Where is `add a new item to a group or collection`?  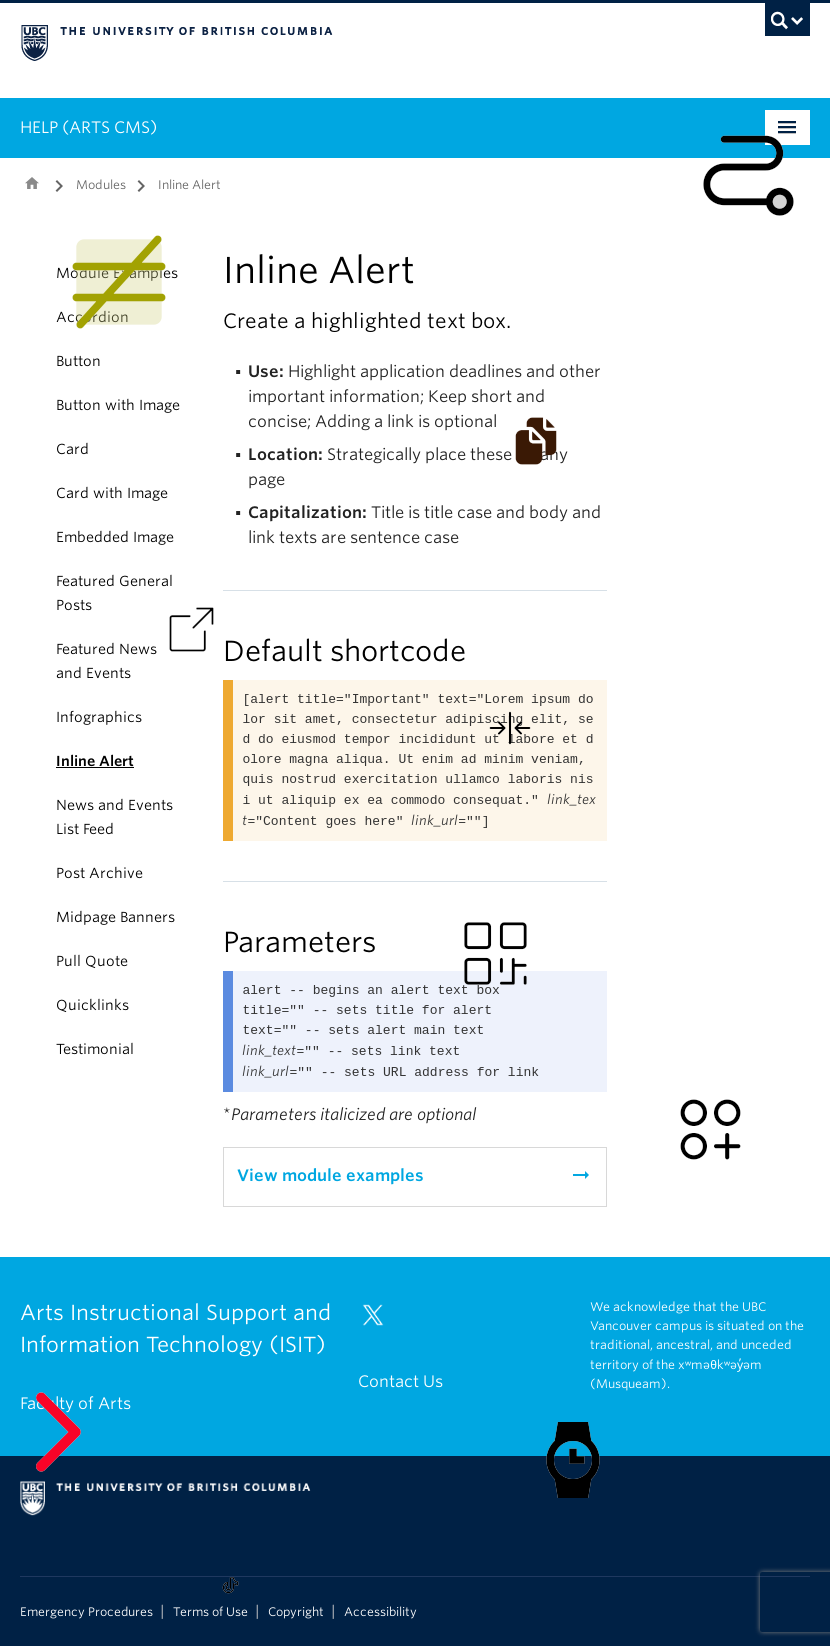
add a new item to a group or collection is located at coordinates (710, 1129).